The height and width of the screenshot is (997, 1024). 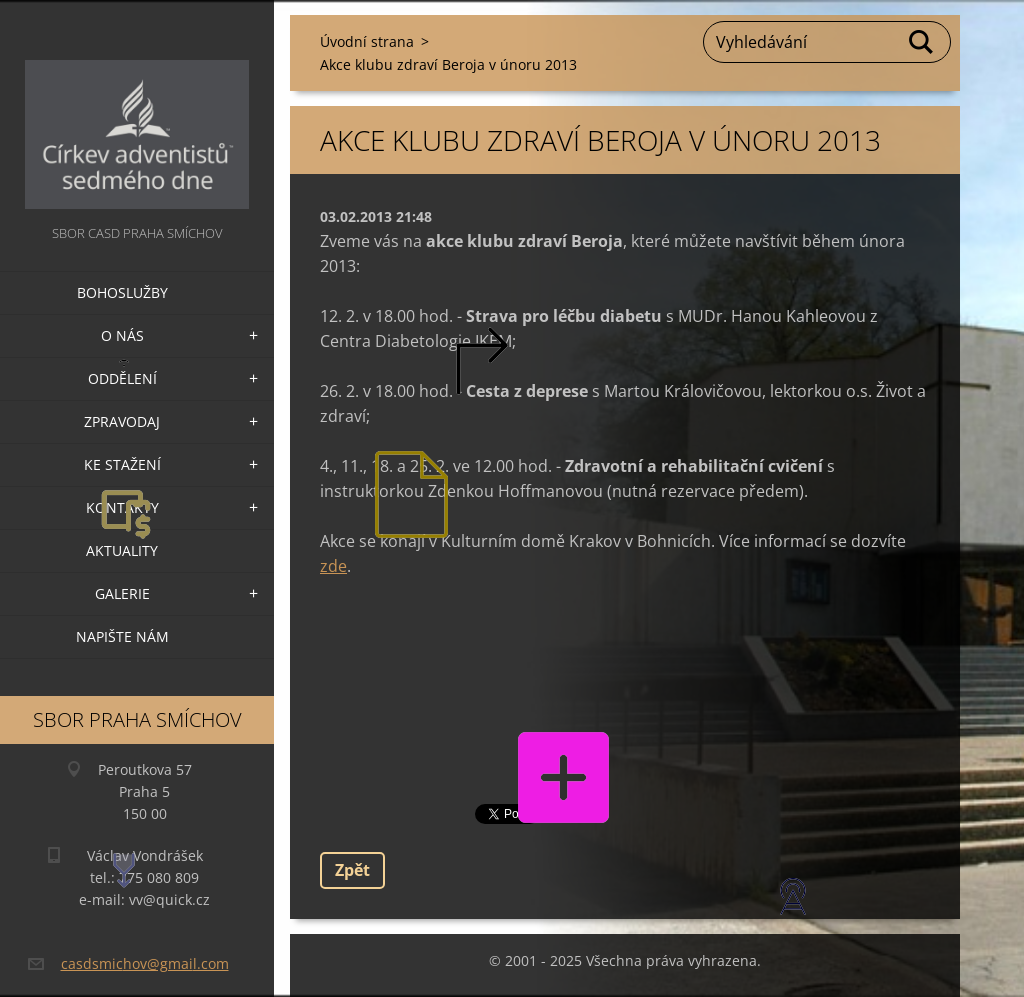 I want to click on reply to a message, so click(x=477, y=361).